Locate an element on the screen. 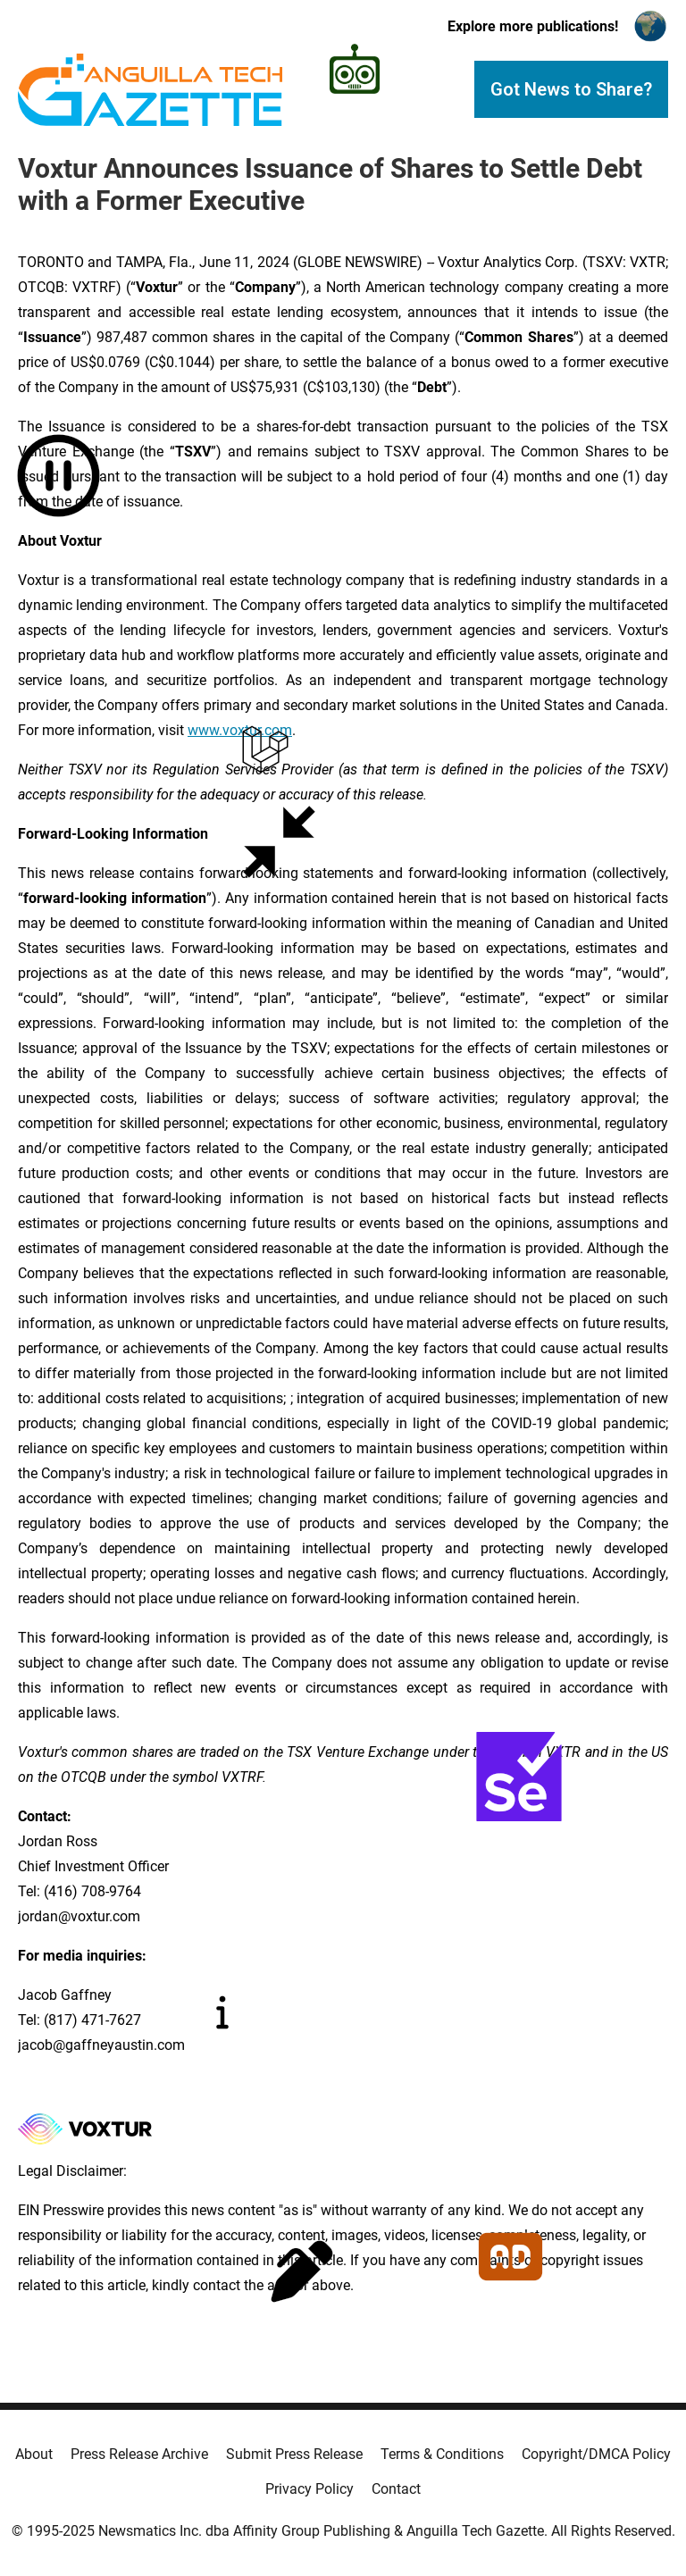 The width and height of the screenshot is (686, 2576). enable audio description for accessibility is located at coordinates (510, 2256).